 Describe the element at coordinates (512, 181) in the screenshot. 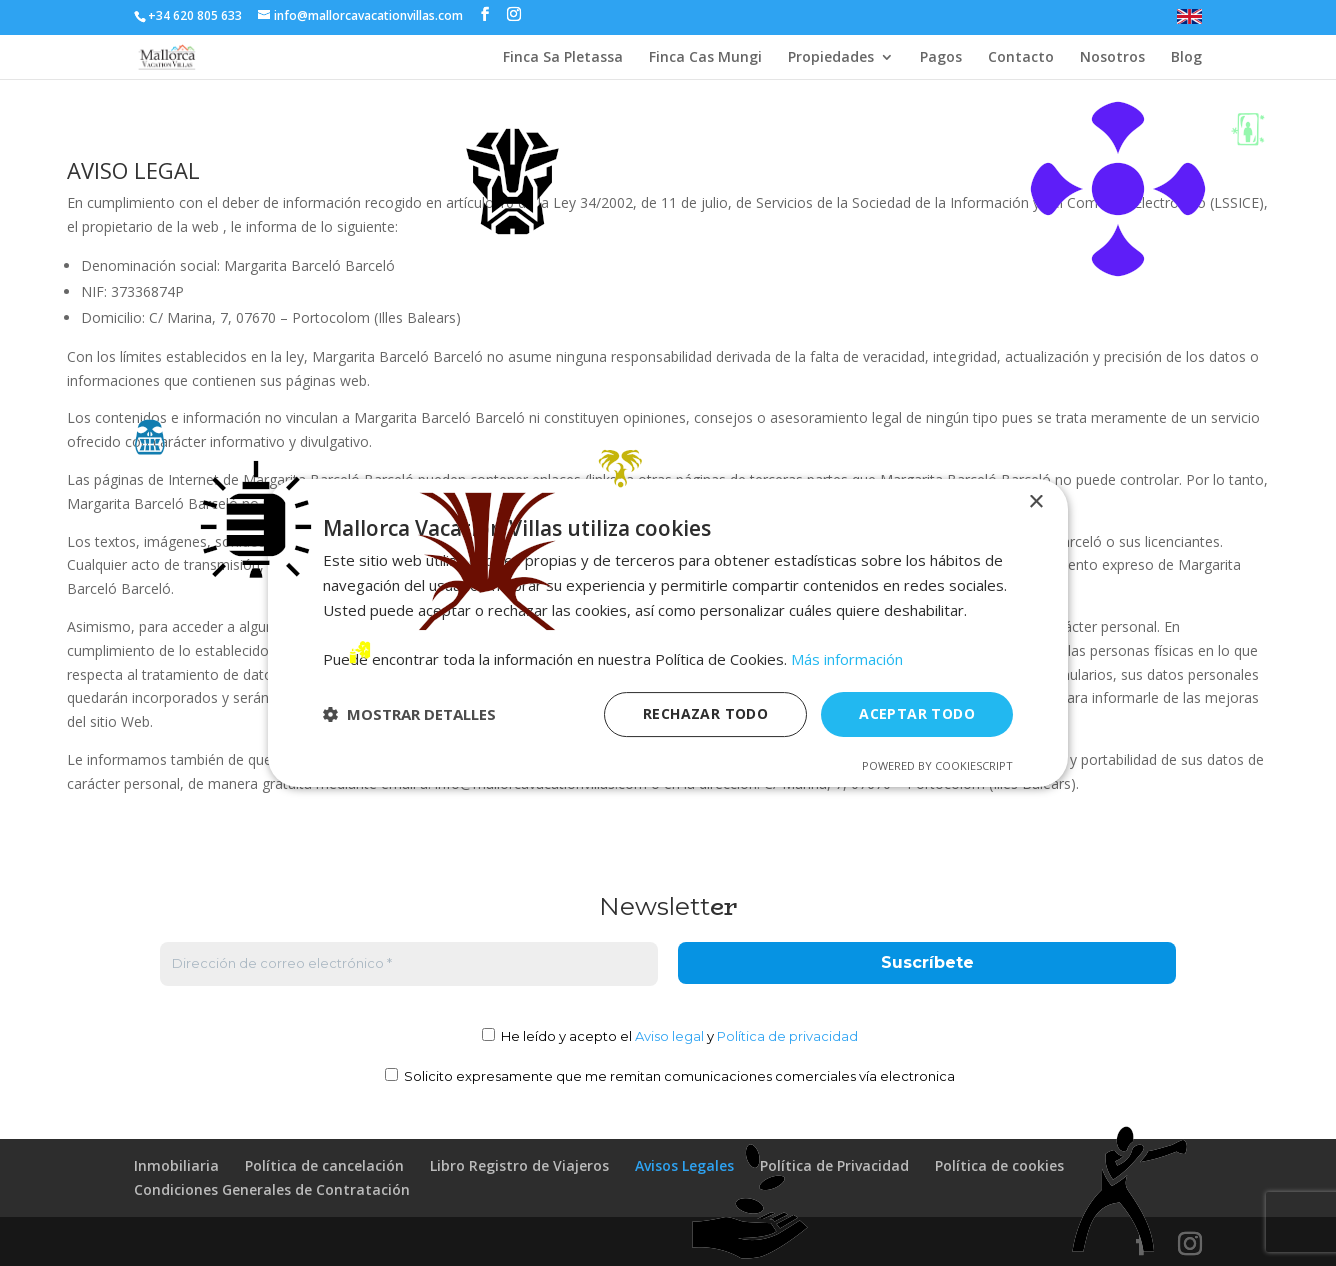

I see `select mech or robot character` at that location.